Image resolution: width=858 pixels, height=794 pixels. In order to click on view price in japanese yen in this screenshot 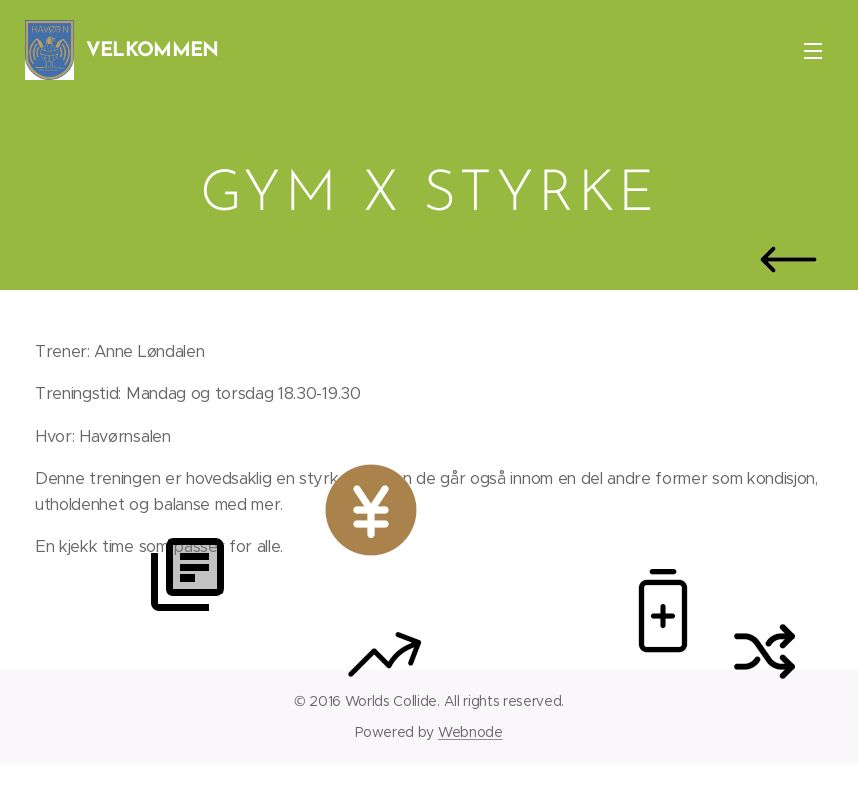, I will do `click(371, 510)`.